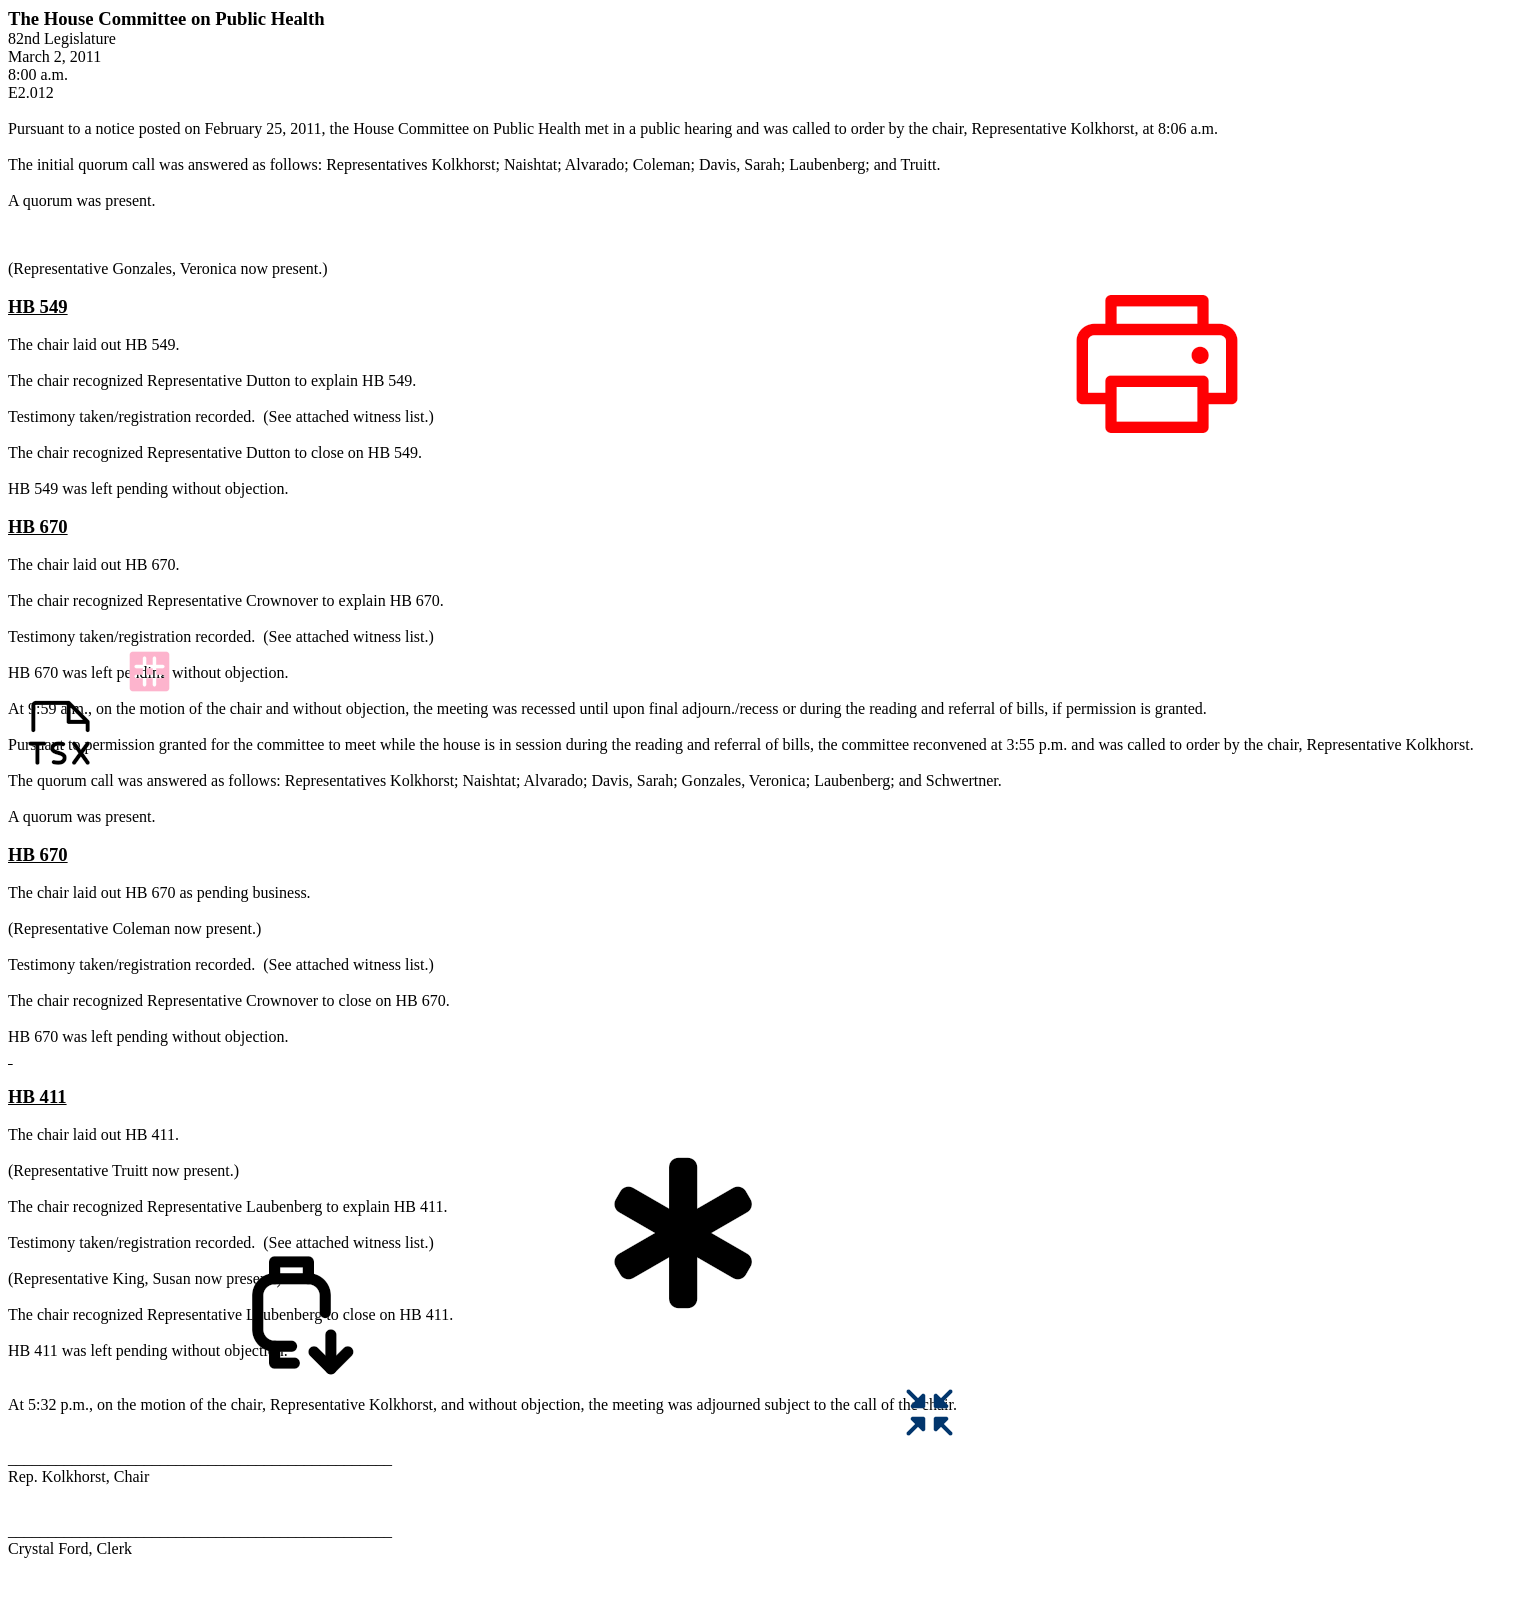  I want to click on a typescript react (.tsx) file, so click(60, 735).